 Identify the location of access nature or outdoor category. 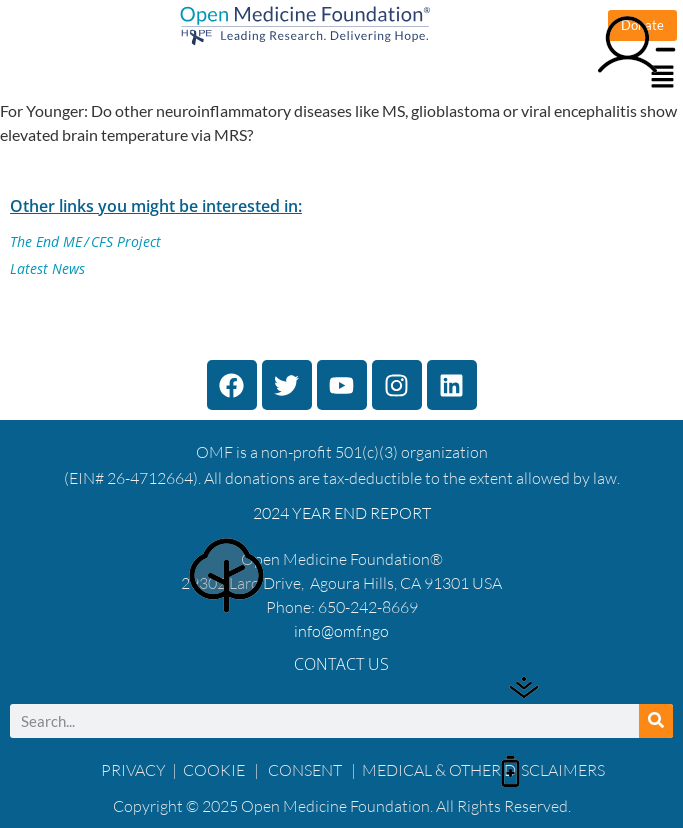
(226, 575).